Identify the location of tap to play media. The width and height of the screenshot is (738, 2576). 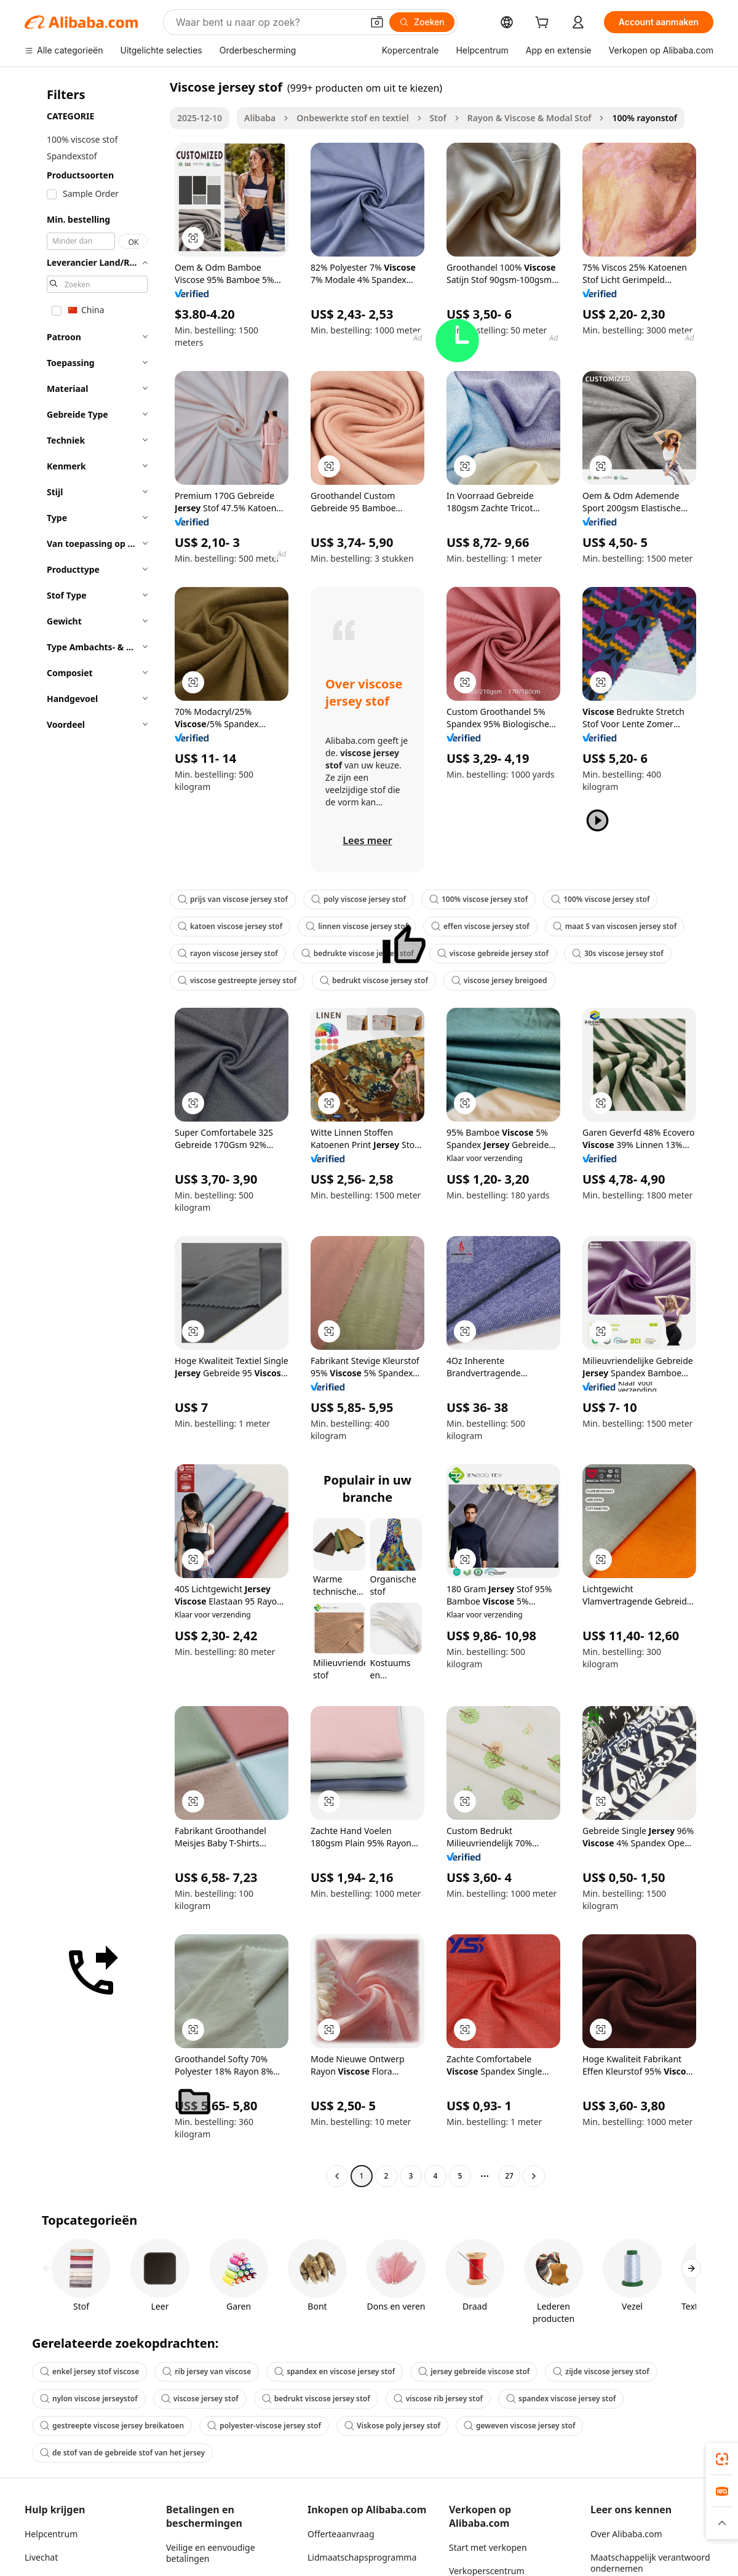
(597, 820).